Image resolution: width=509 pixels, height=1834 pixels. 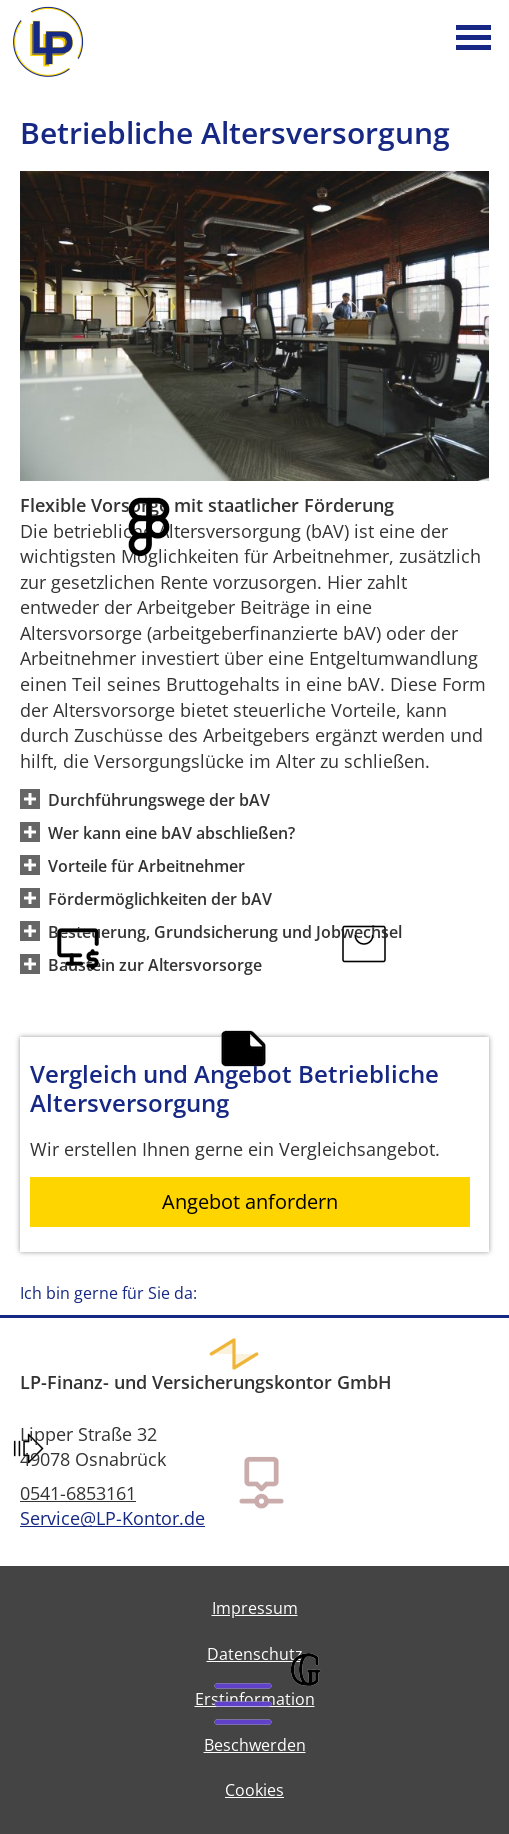 I want to click on open text channel or messaging, so click(x=243, y=1704).